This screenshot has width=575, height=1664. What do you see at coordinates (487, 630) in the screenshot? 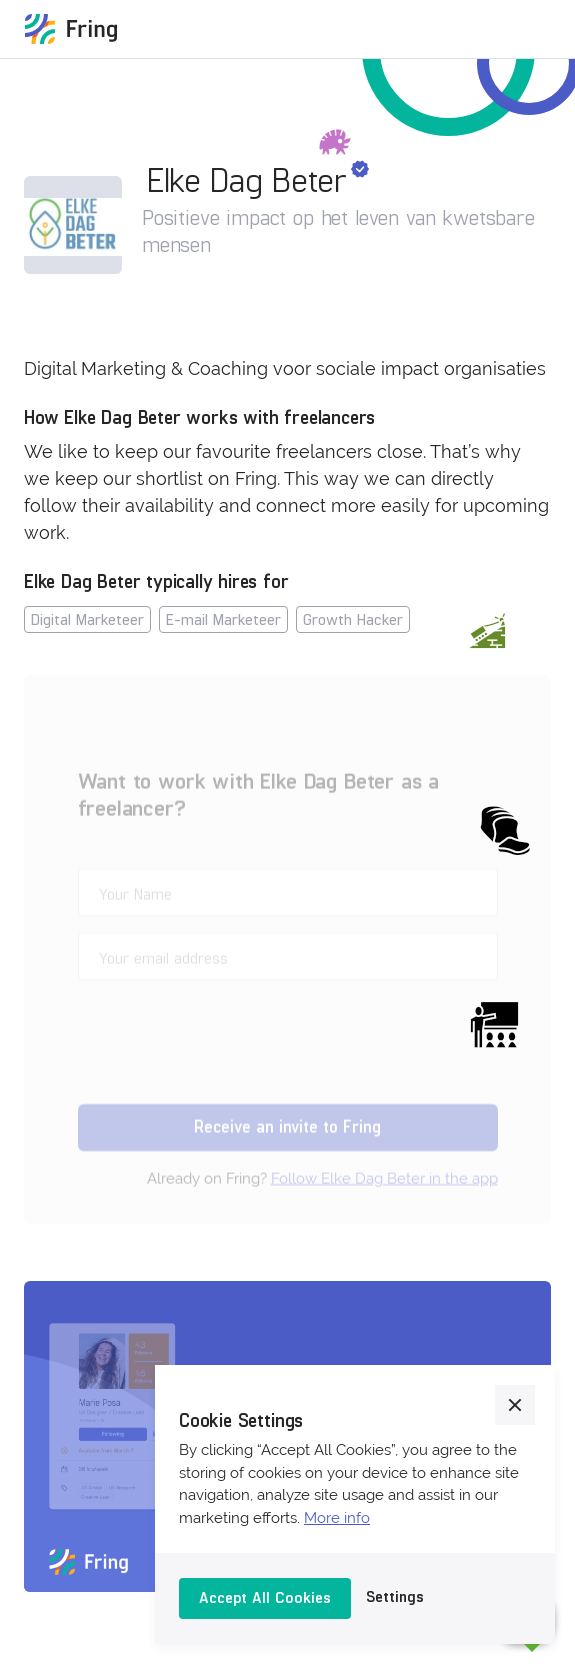
I see `level up or progression indicator` at bounding box center [487, 630].